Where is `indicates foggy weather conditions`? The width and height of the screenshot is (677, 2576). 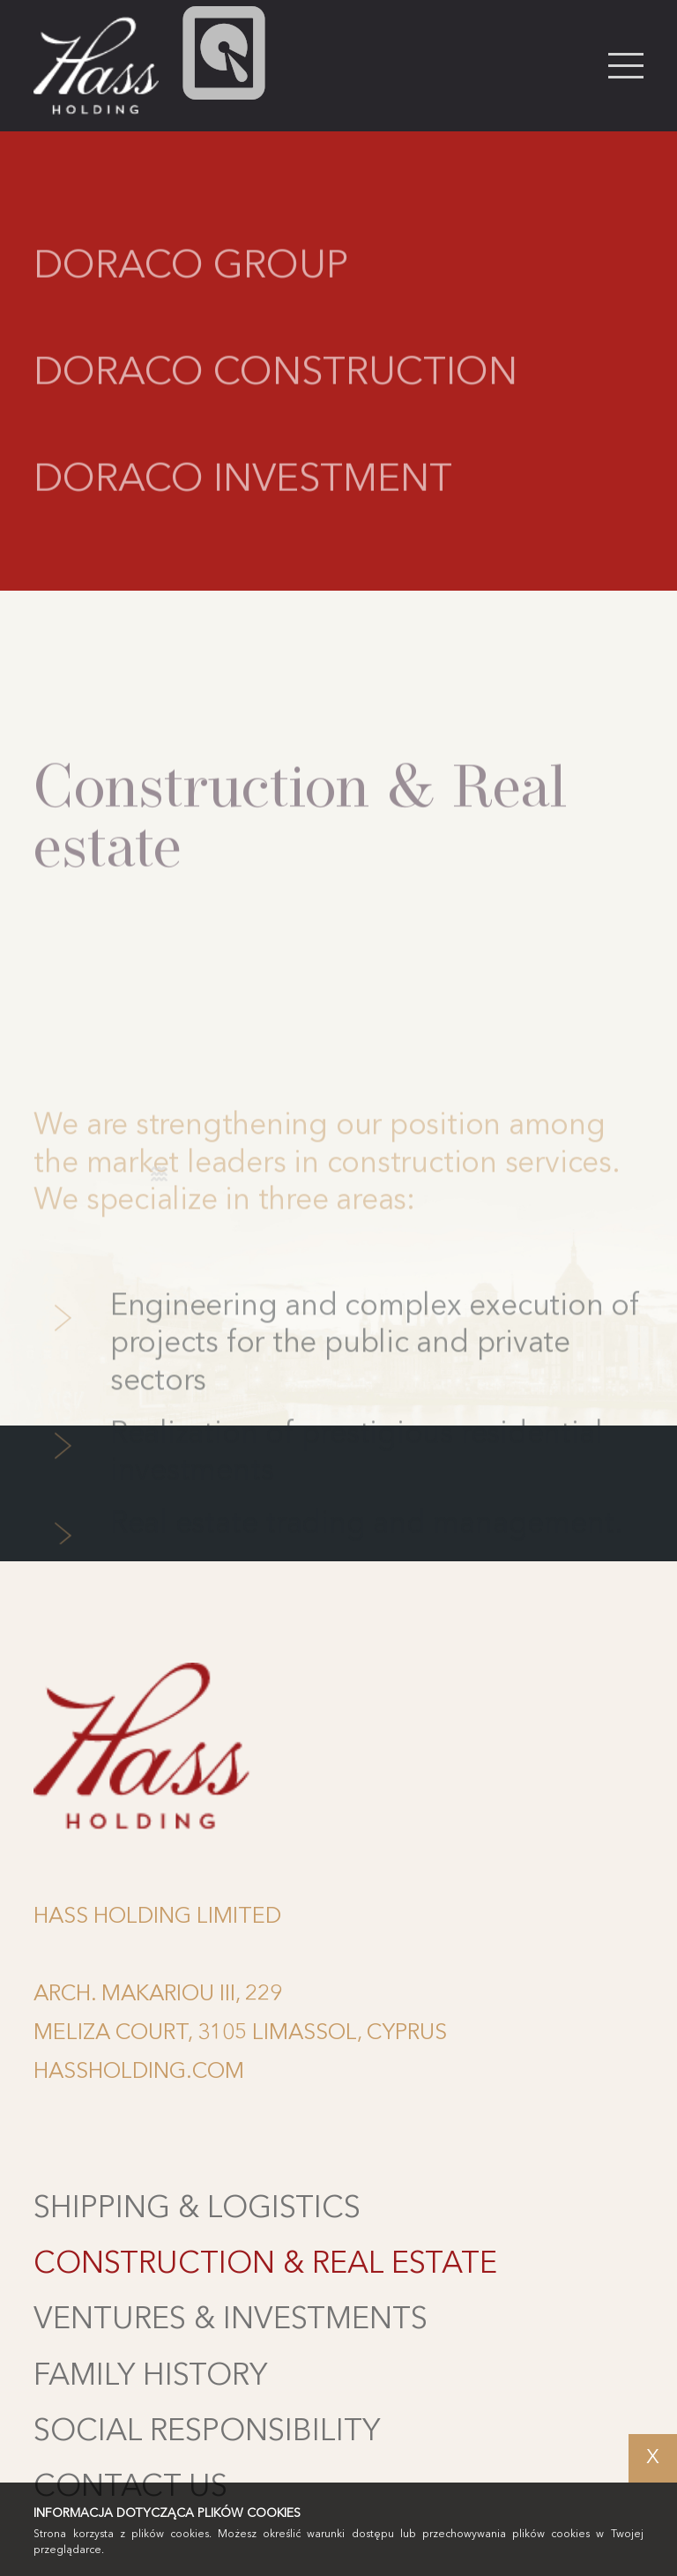
indicates foggy weather conditions is located at coordinates (159, 1173).